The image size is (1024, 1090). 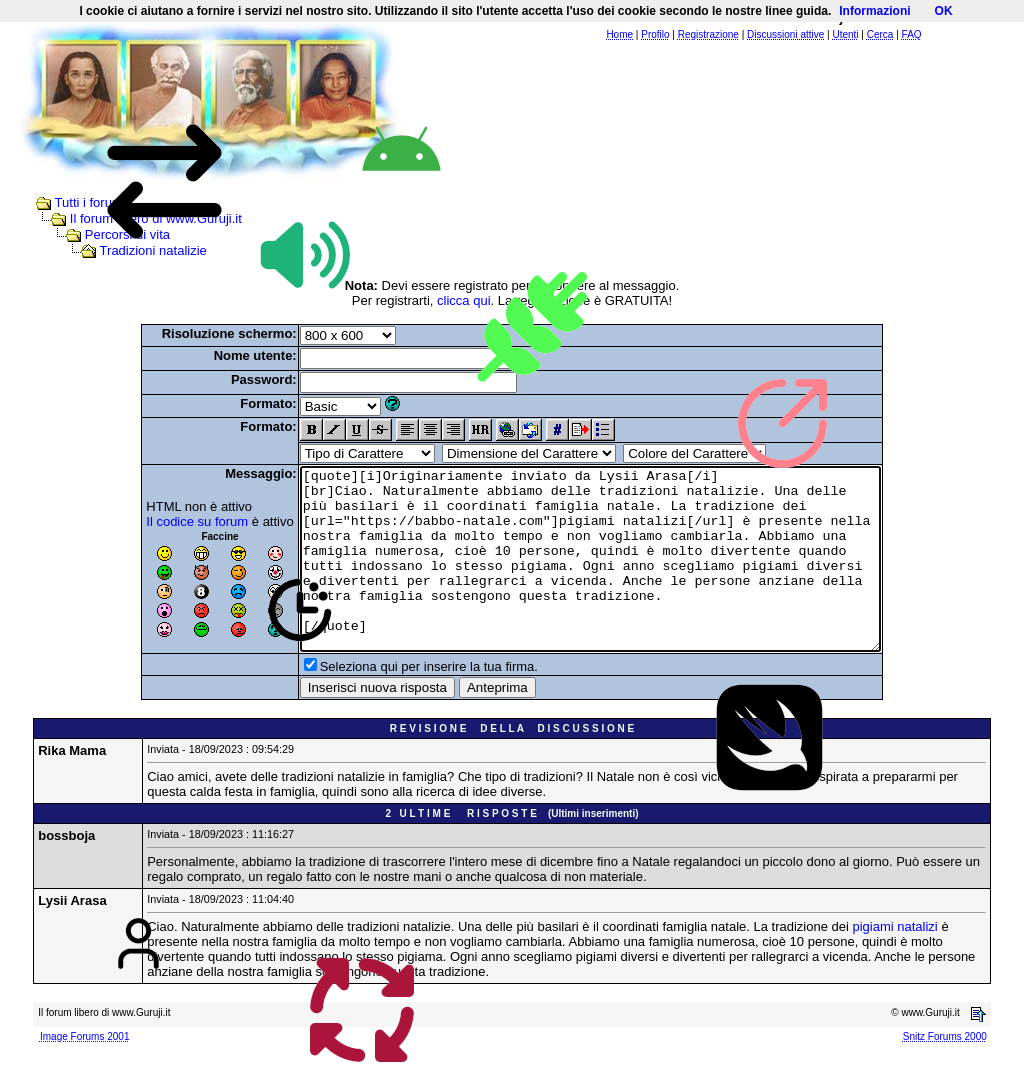 I want to click on refresh or reload content, so click(x=362, y=1010).